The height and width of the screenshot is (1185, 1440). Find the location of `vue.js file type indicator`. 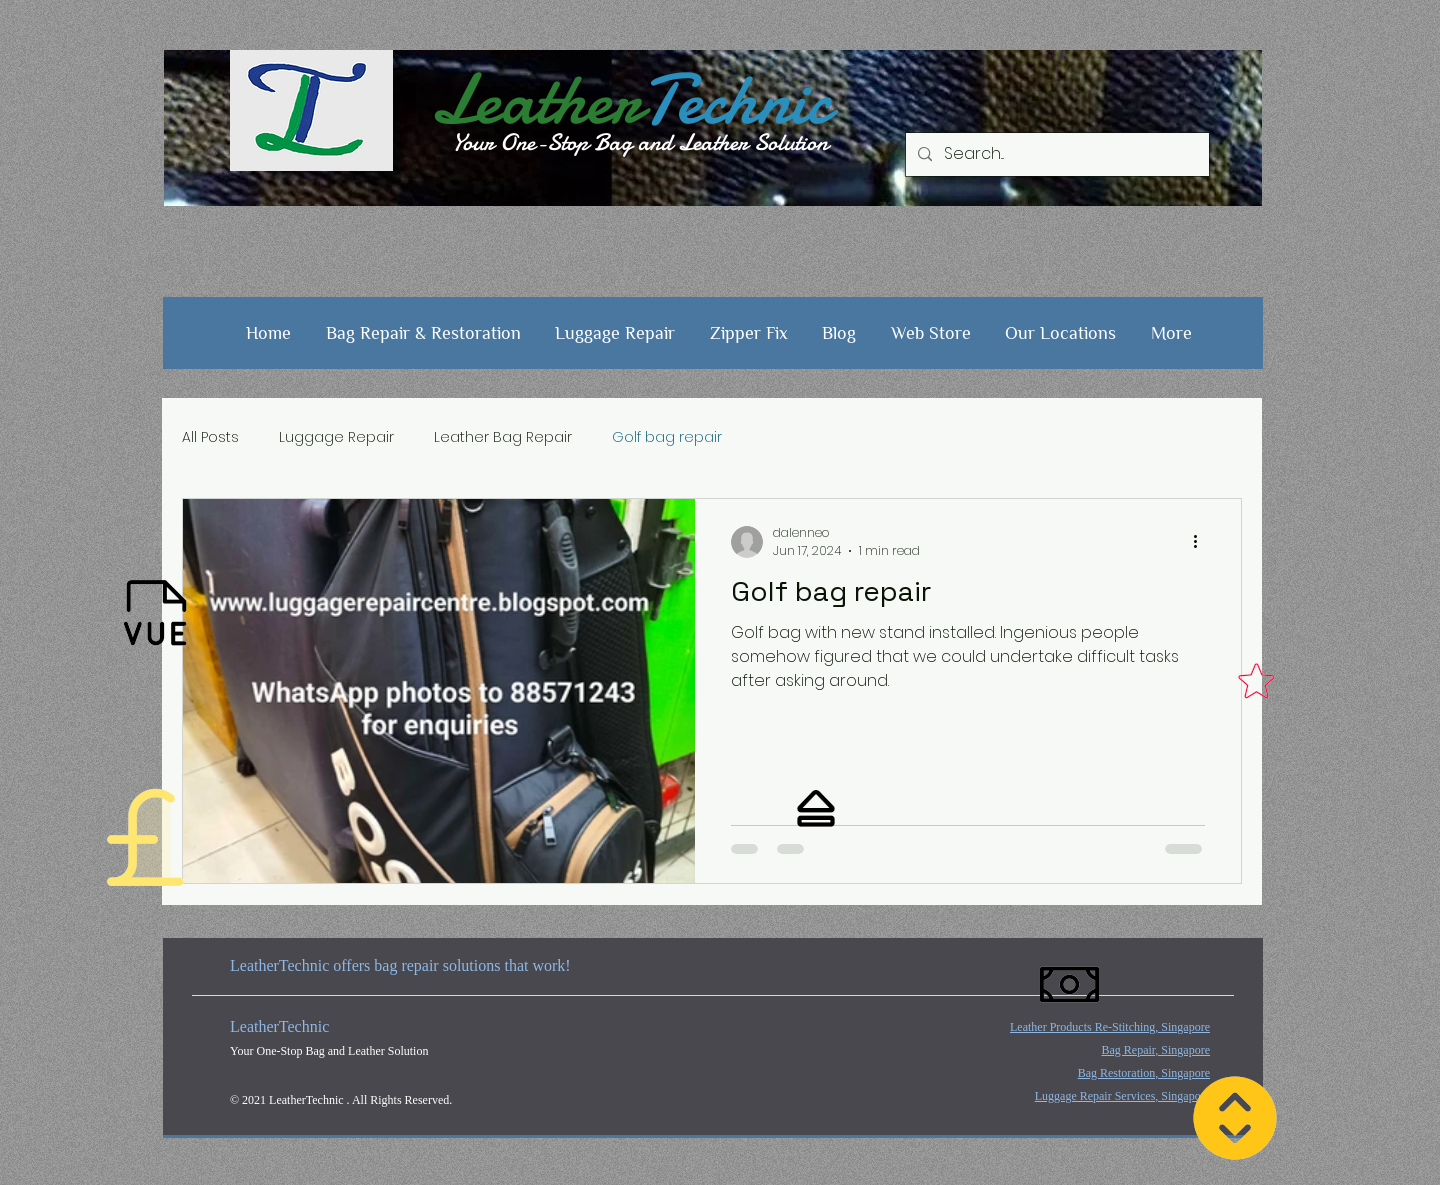

vue.js file type indicator is located at coordinates (156, 615).